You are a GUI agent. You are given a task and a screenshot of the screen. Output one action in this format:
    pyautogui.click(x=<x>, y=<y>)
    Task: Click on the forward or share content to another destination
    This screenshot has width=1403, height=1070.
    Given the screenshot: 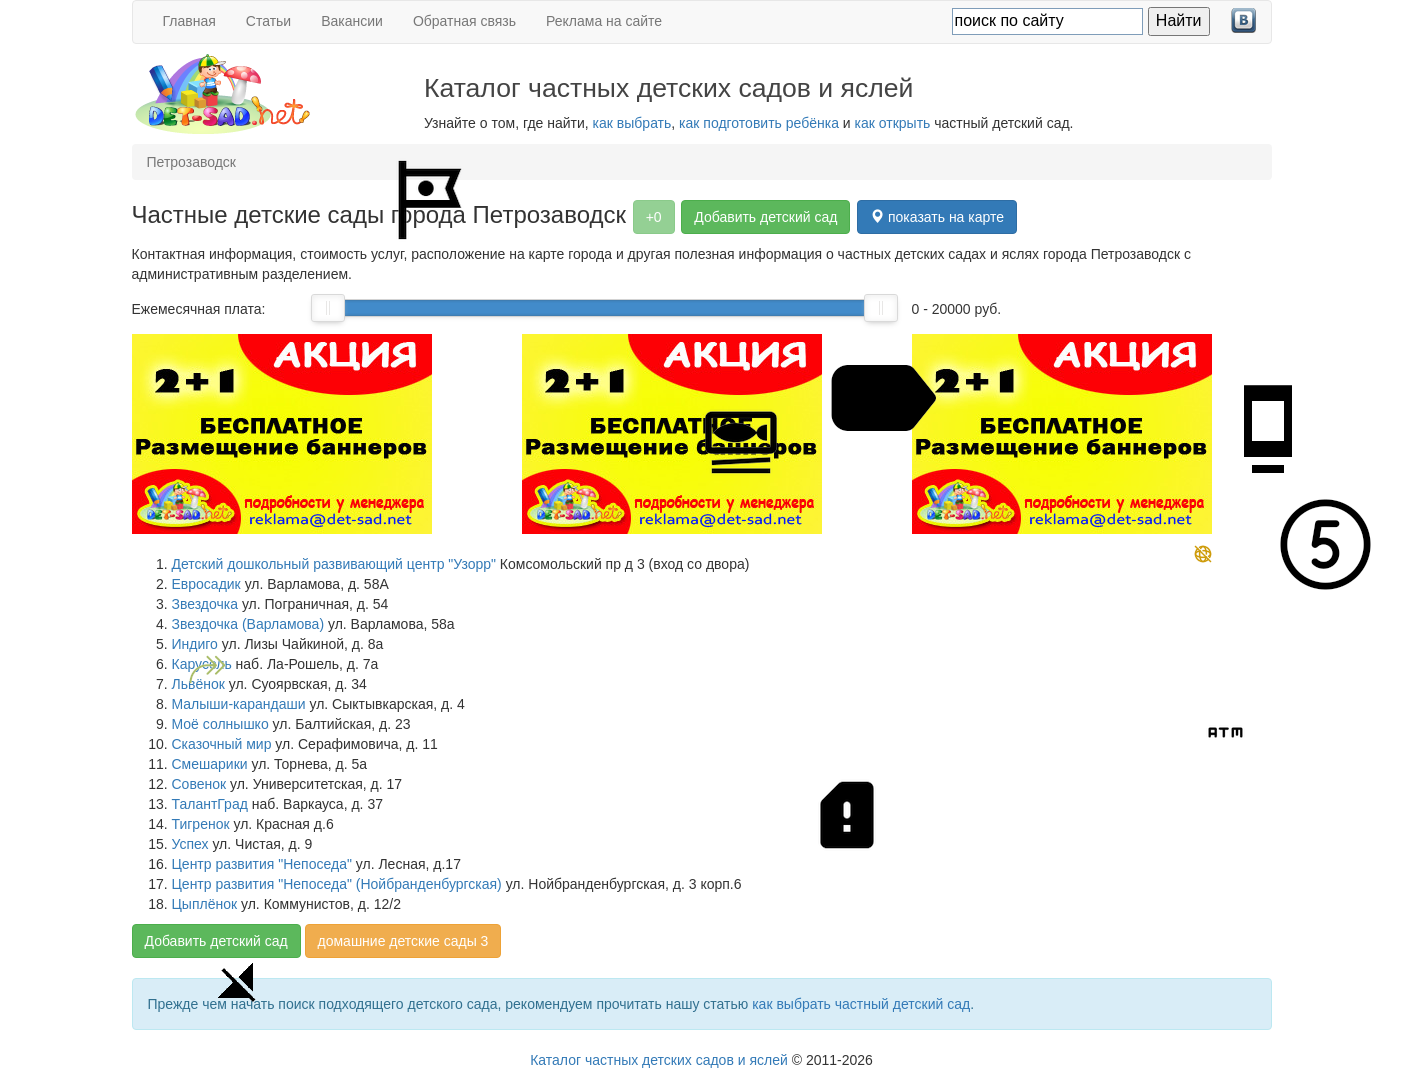 What is the action you would take?
    pyautogui.click(x=207, y=669)
    